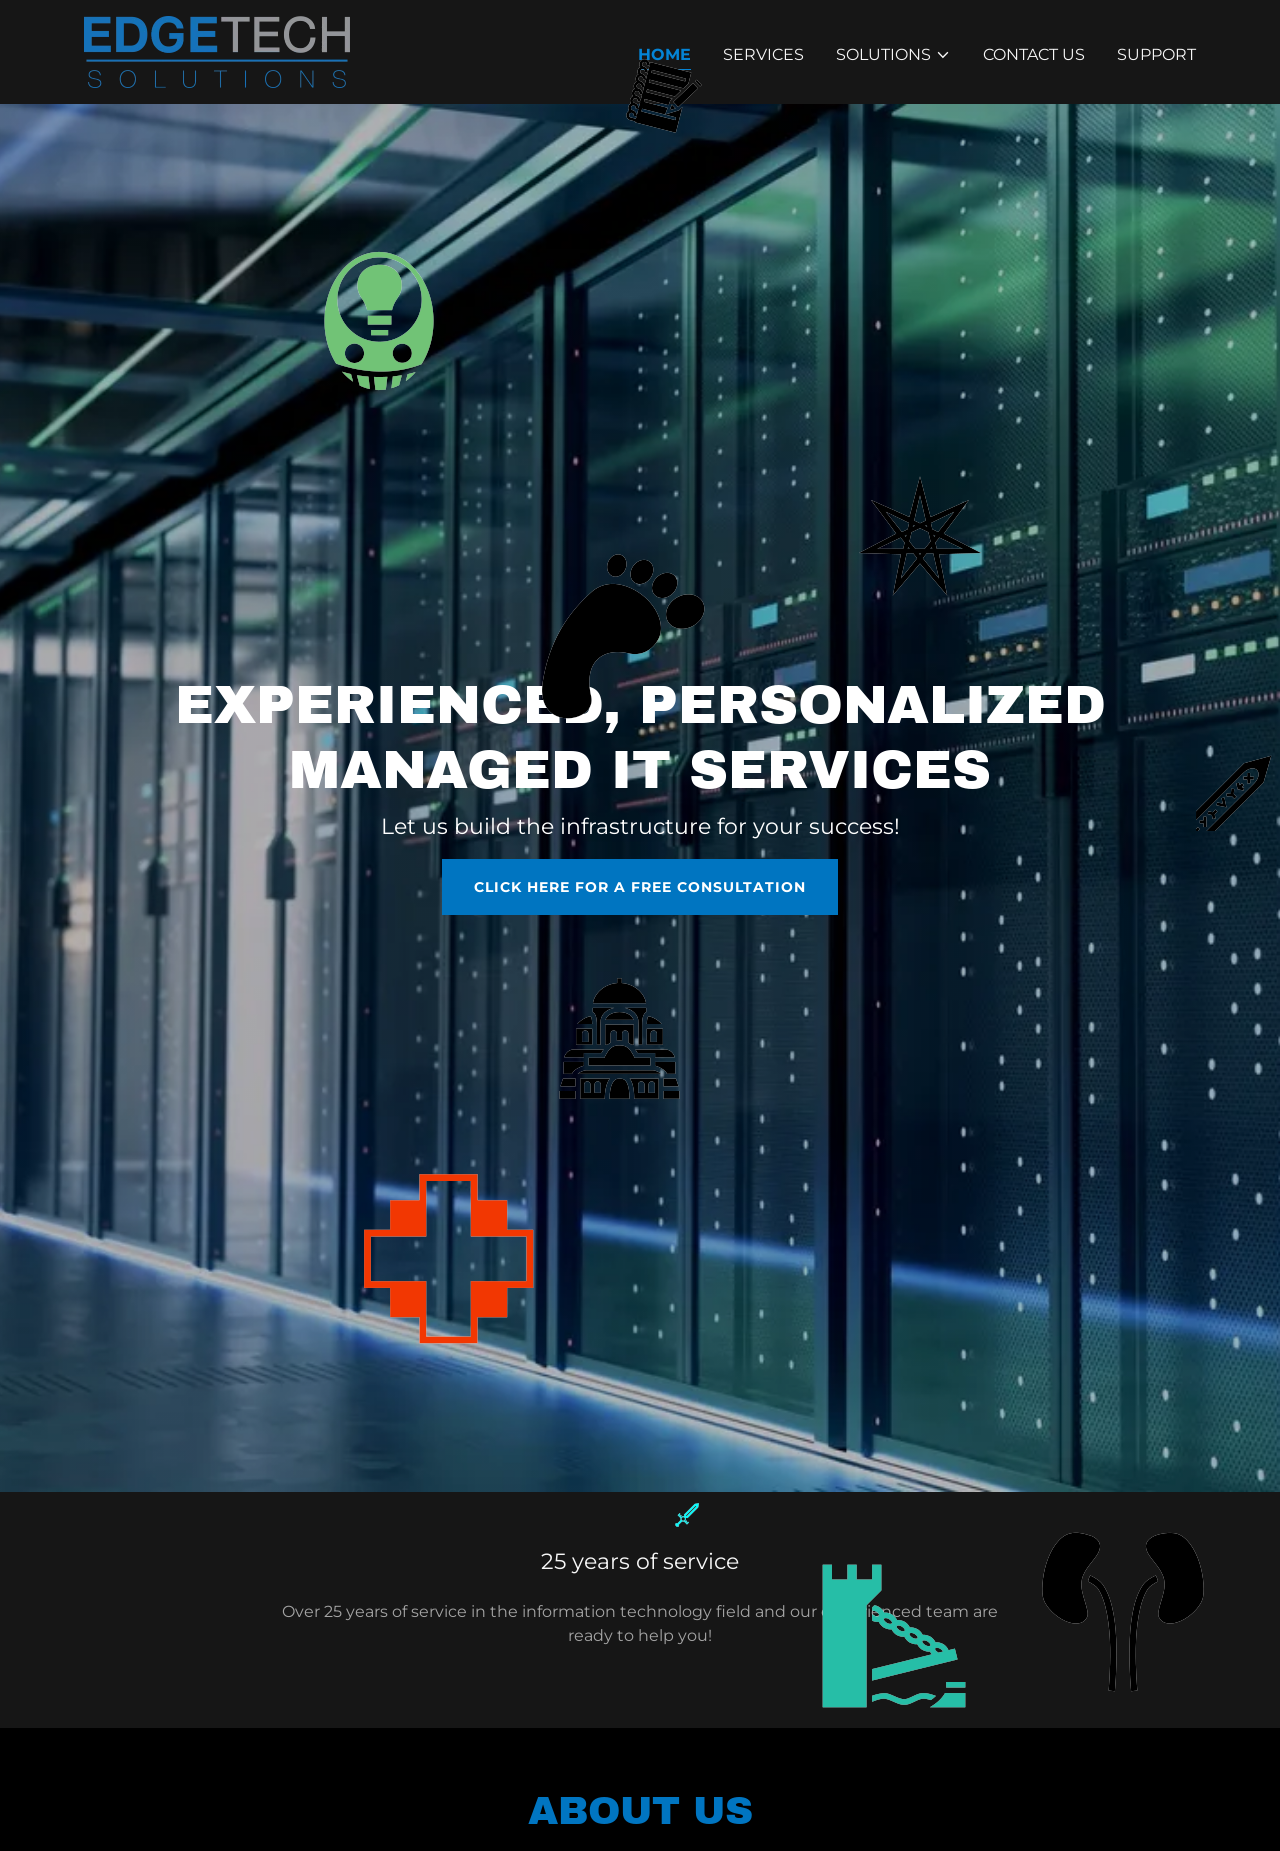 This screenshot has width=1280, height=1851. What do you see at coordinates (449, 1257) in the screenshot?
I see `access health or medical features` at bounding box center [449, 1257].